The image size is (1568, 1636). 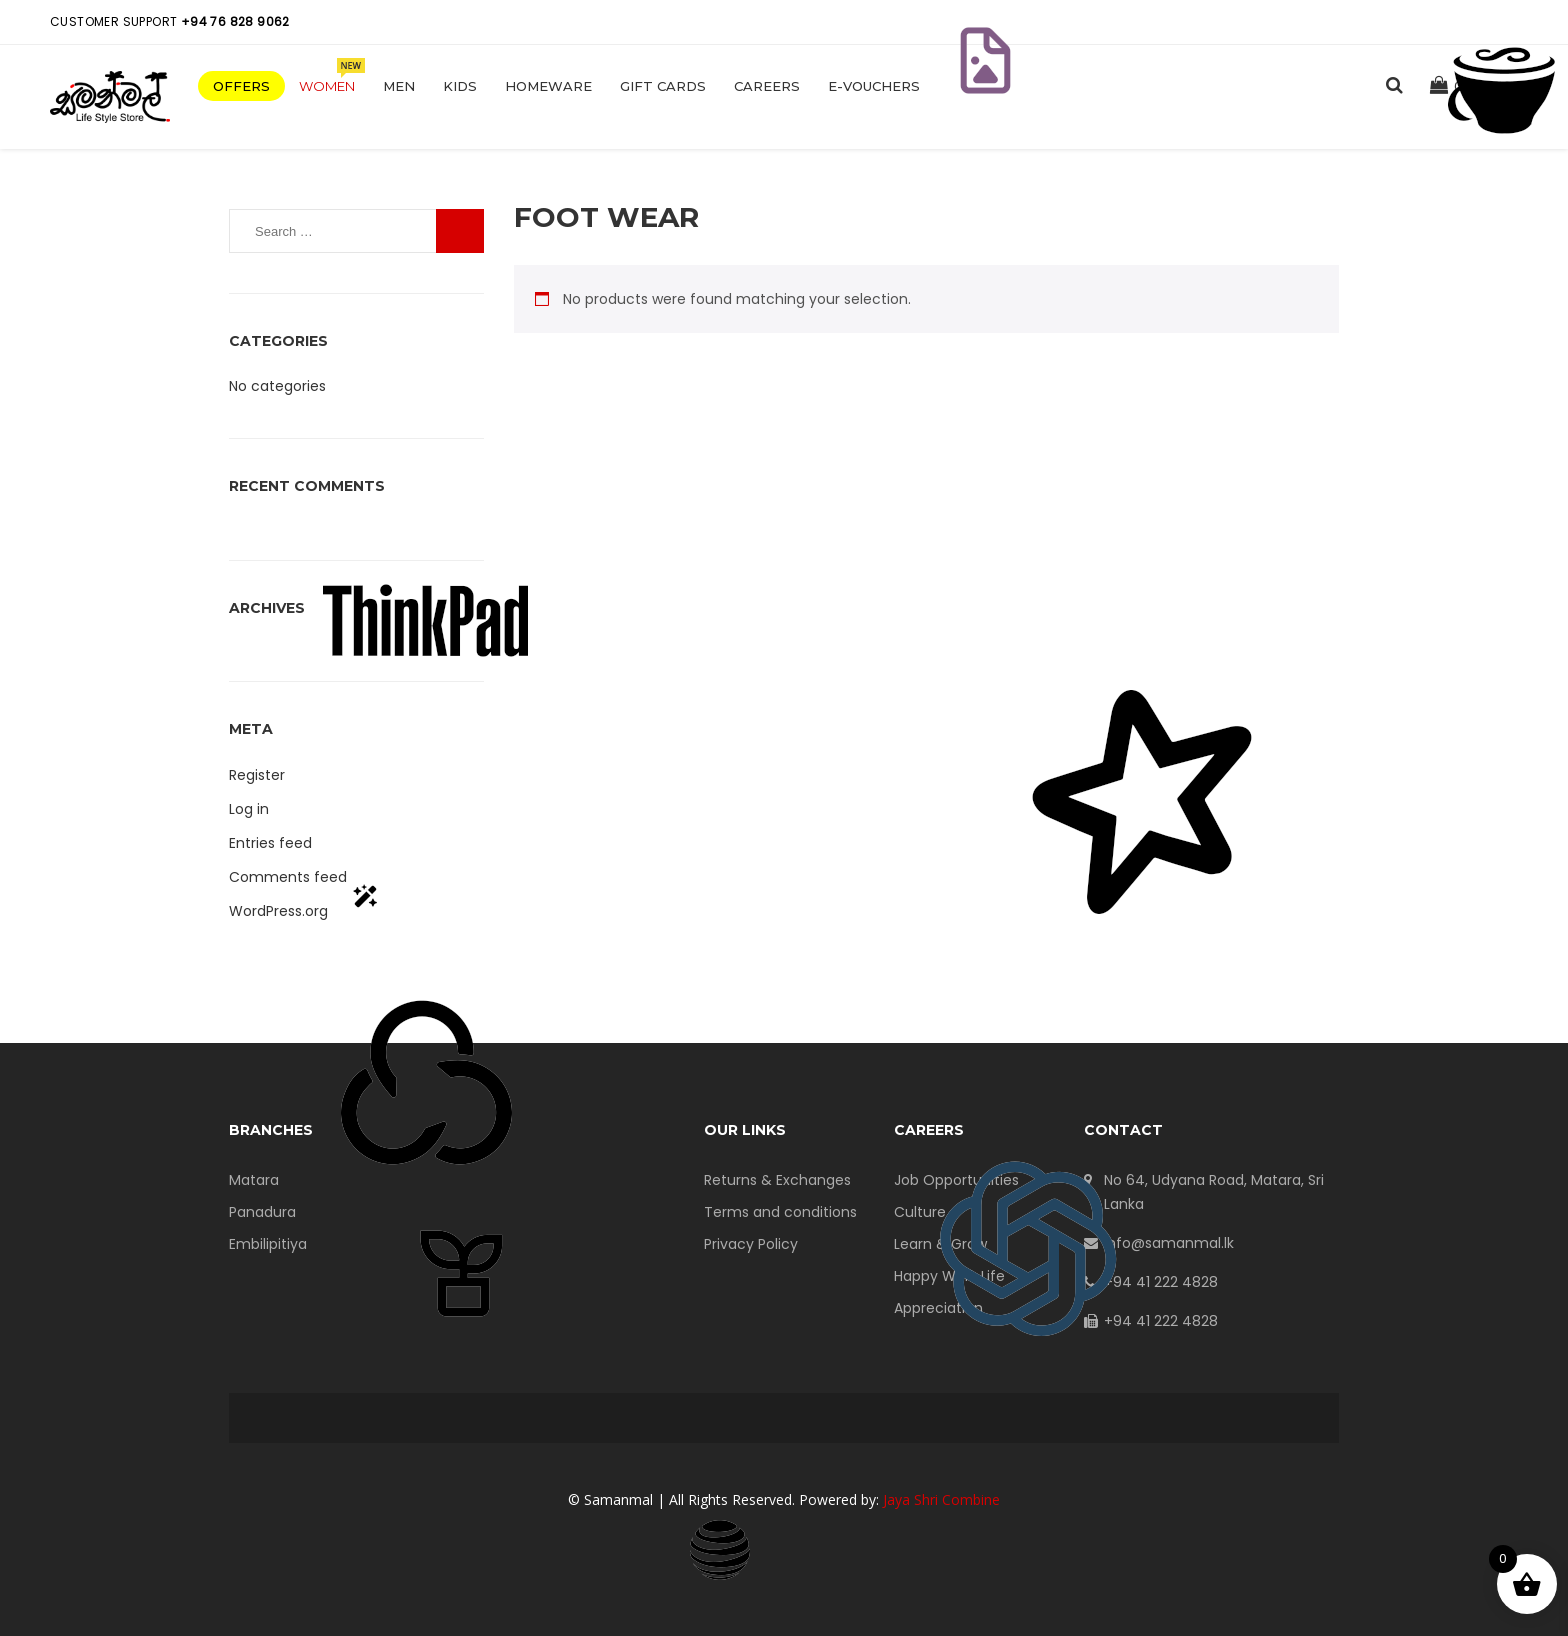 I want to click on apply automatic enhancements or effects, so click(x=365, y=896).